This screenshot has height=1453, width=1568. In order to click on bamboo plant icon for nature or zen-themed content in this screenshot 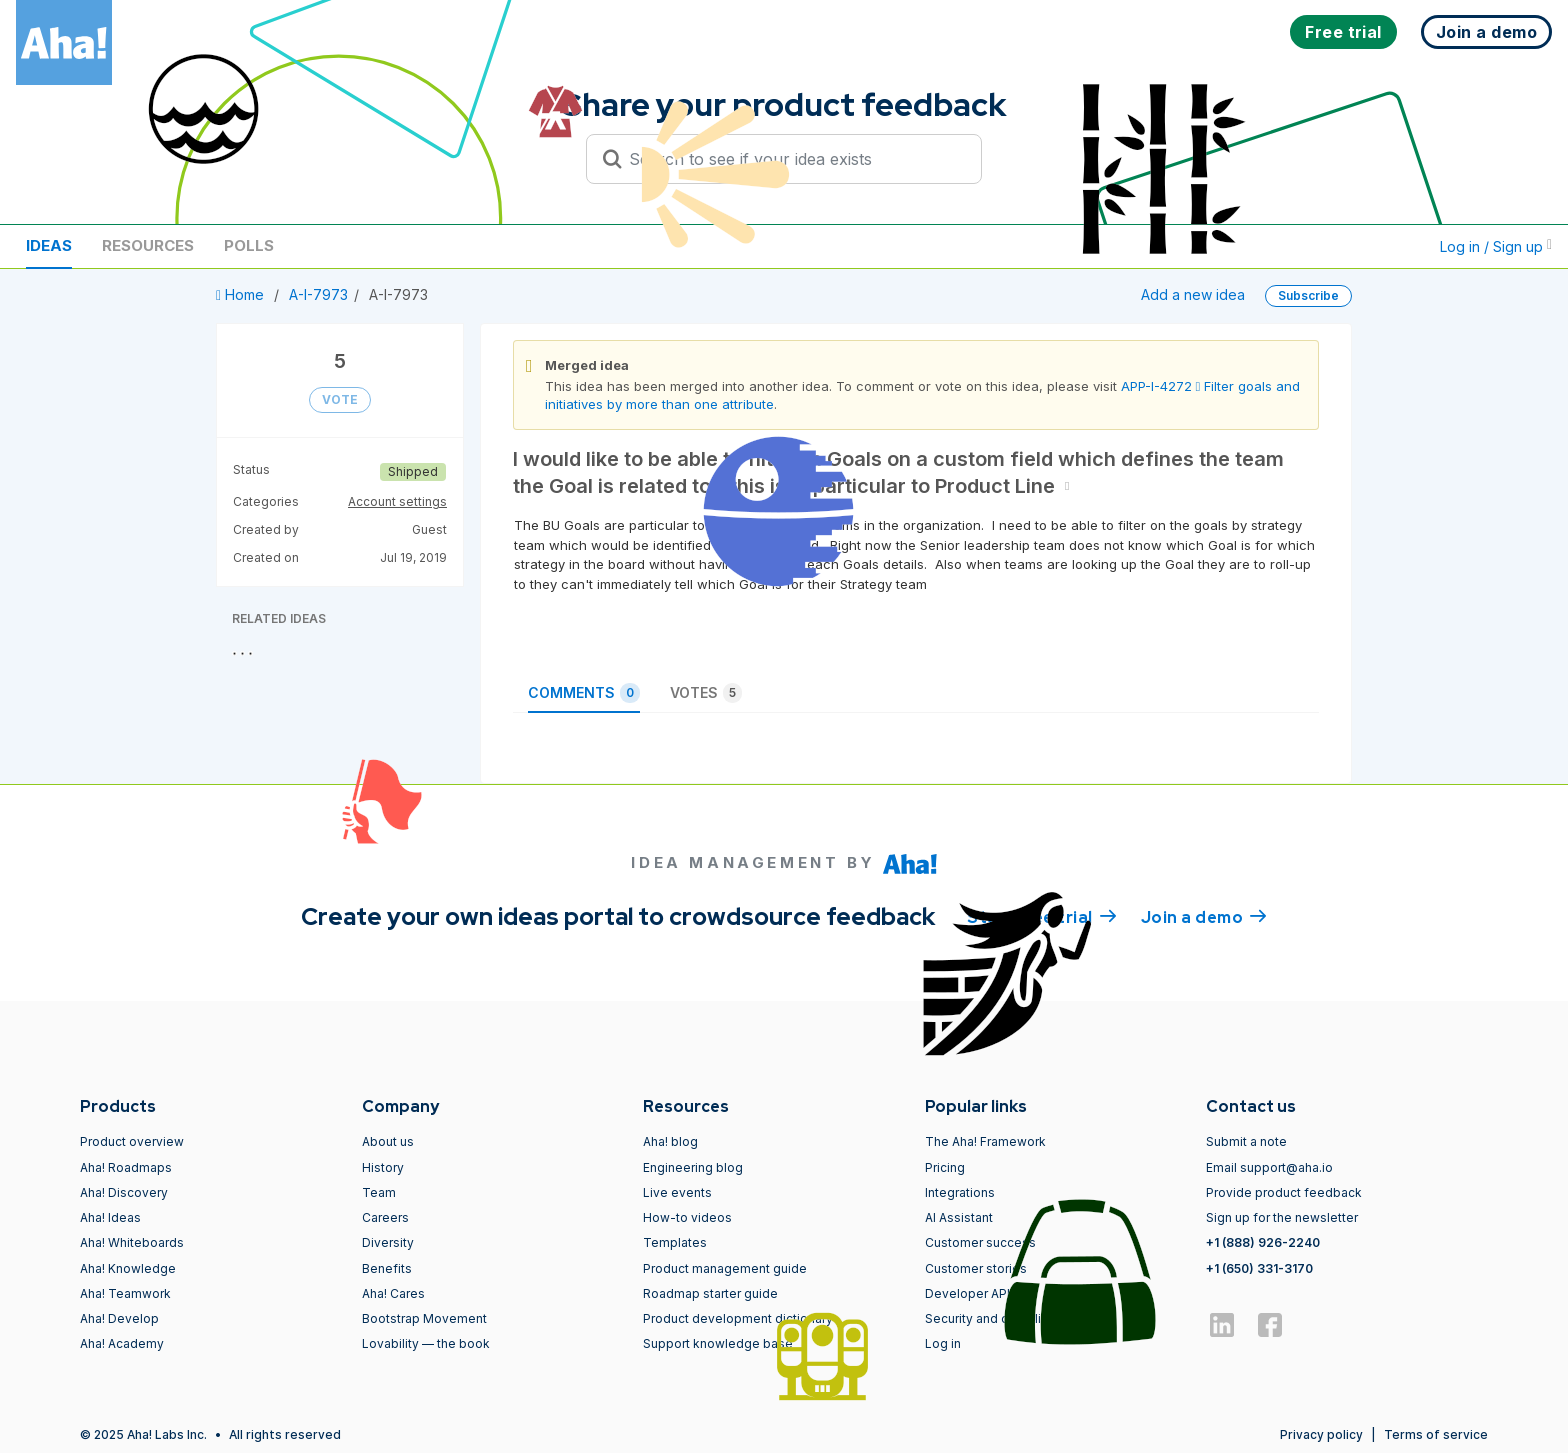, I will do `click(1158, 169)`.